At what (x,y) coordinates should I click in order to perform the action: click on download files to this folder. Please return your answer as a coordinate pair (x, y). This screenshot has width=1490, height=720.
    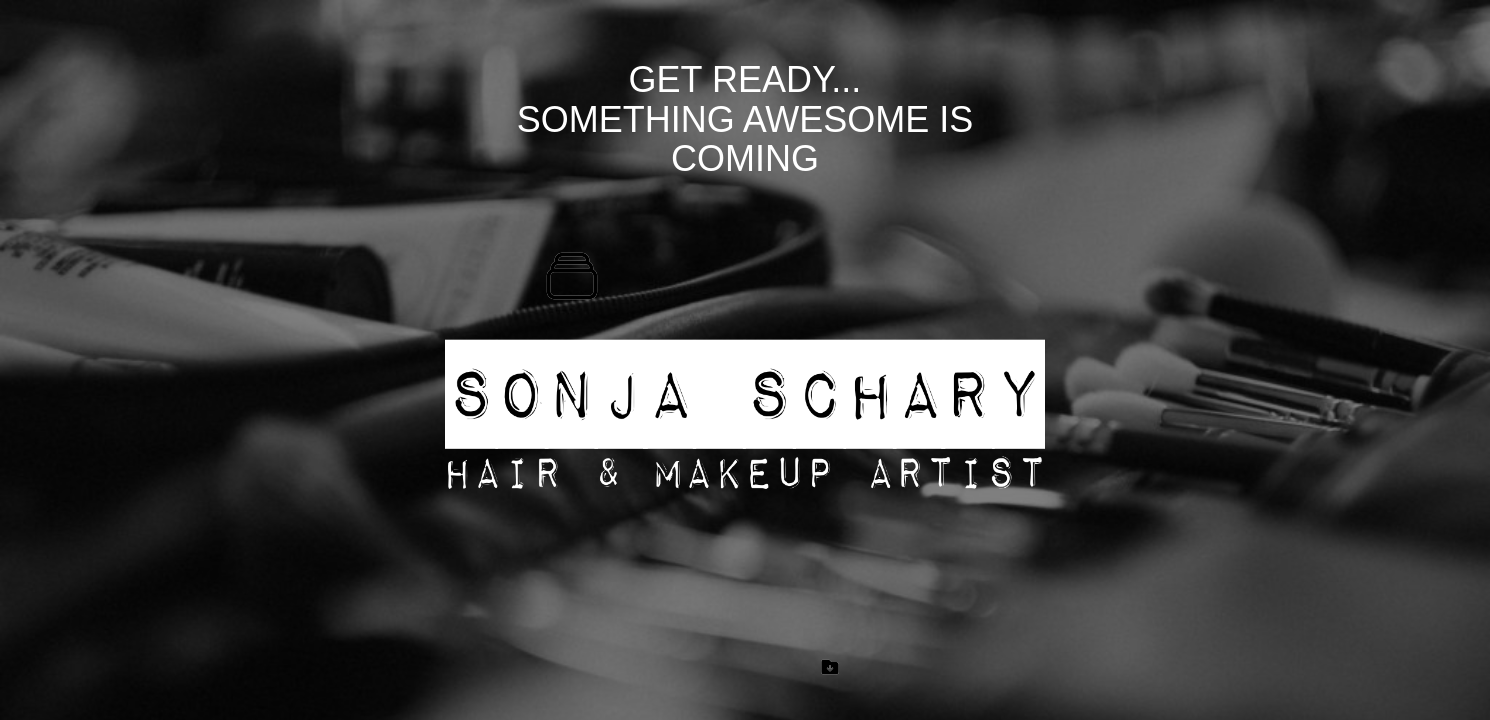
    Looking at the image, I should click on (830, 667).